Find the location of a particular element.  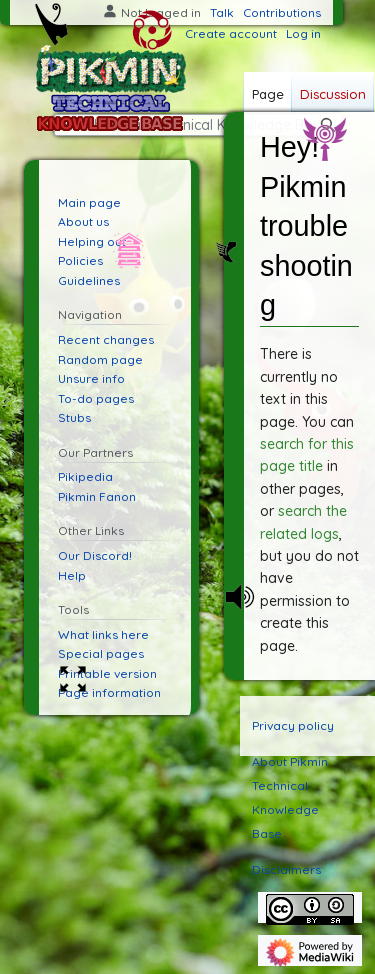

indicates speed boost or agility power-up is located at coordinates (226, 252).